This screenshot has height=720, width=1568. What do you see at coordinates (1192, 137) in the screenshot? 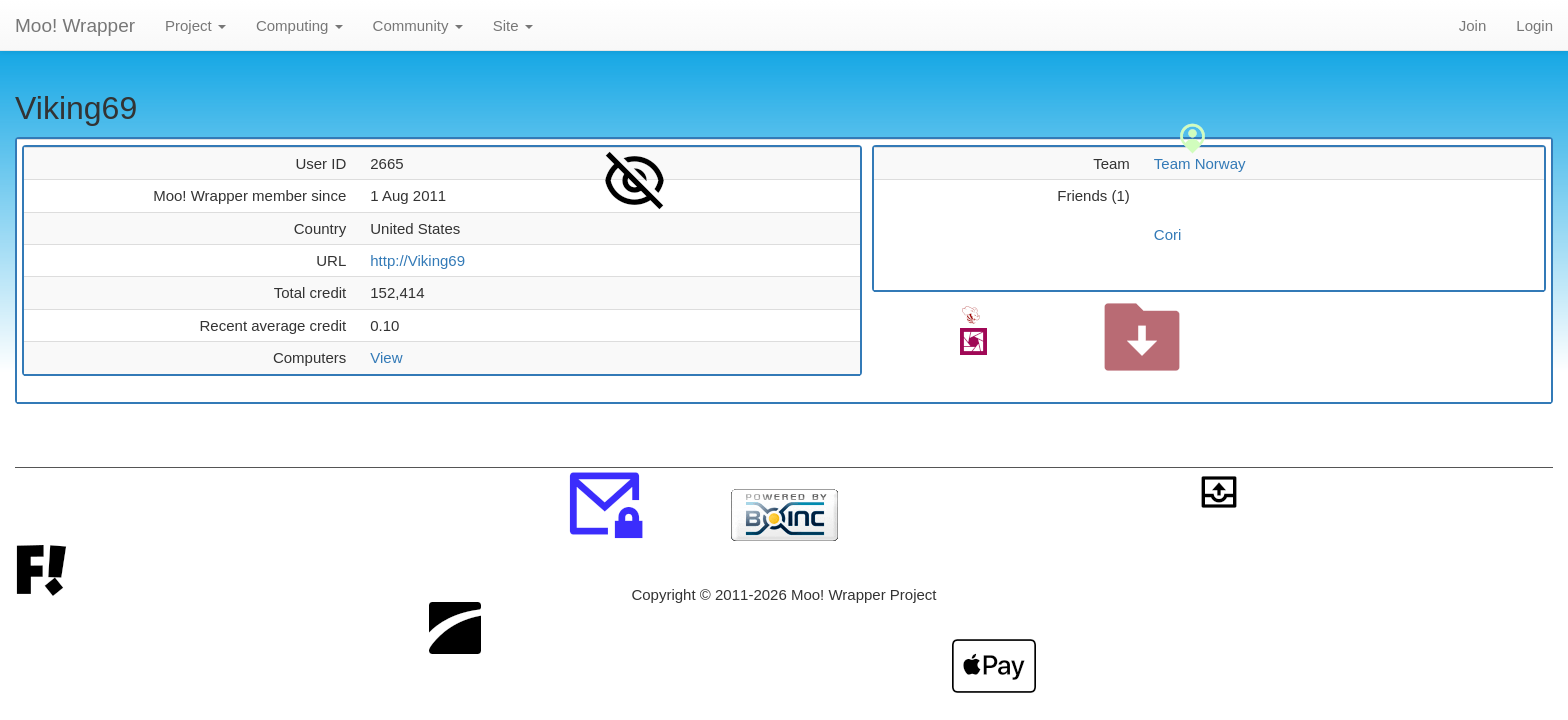
I see `view a user's location on the map` at bounding box center [1192, 137].